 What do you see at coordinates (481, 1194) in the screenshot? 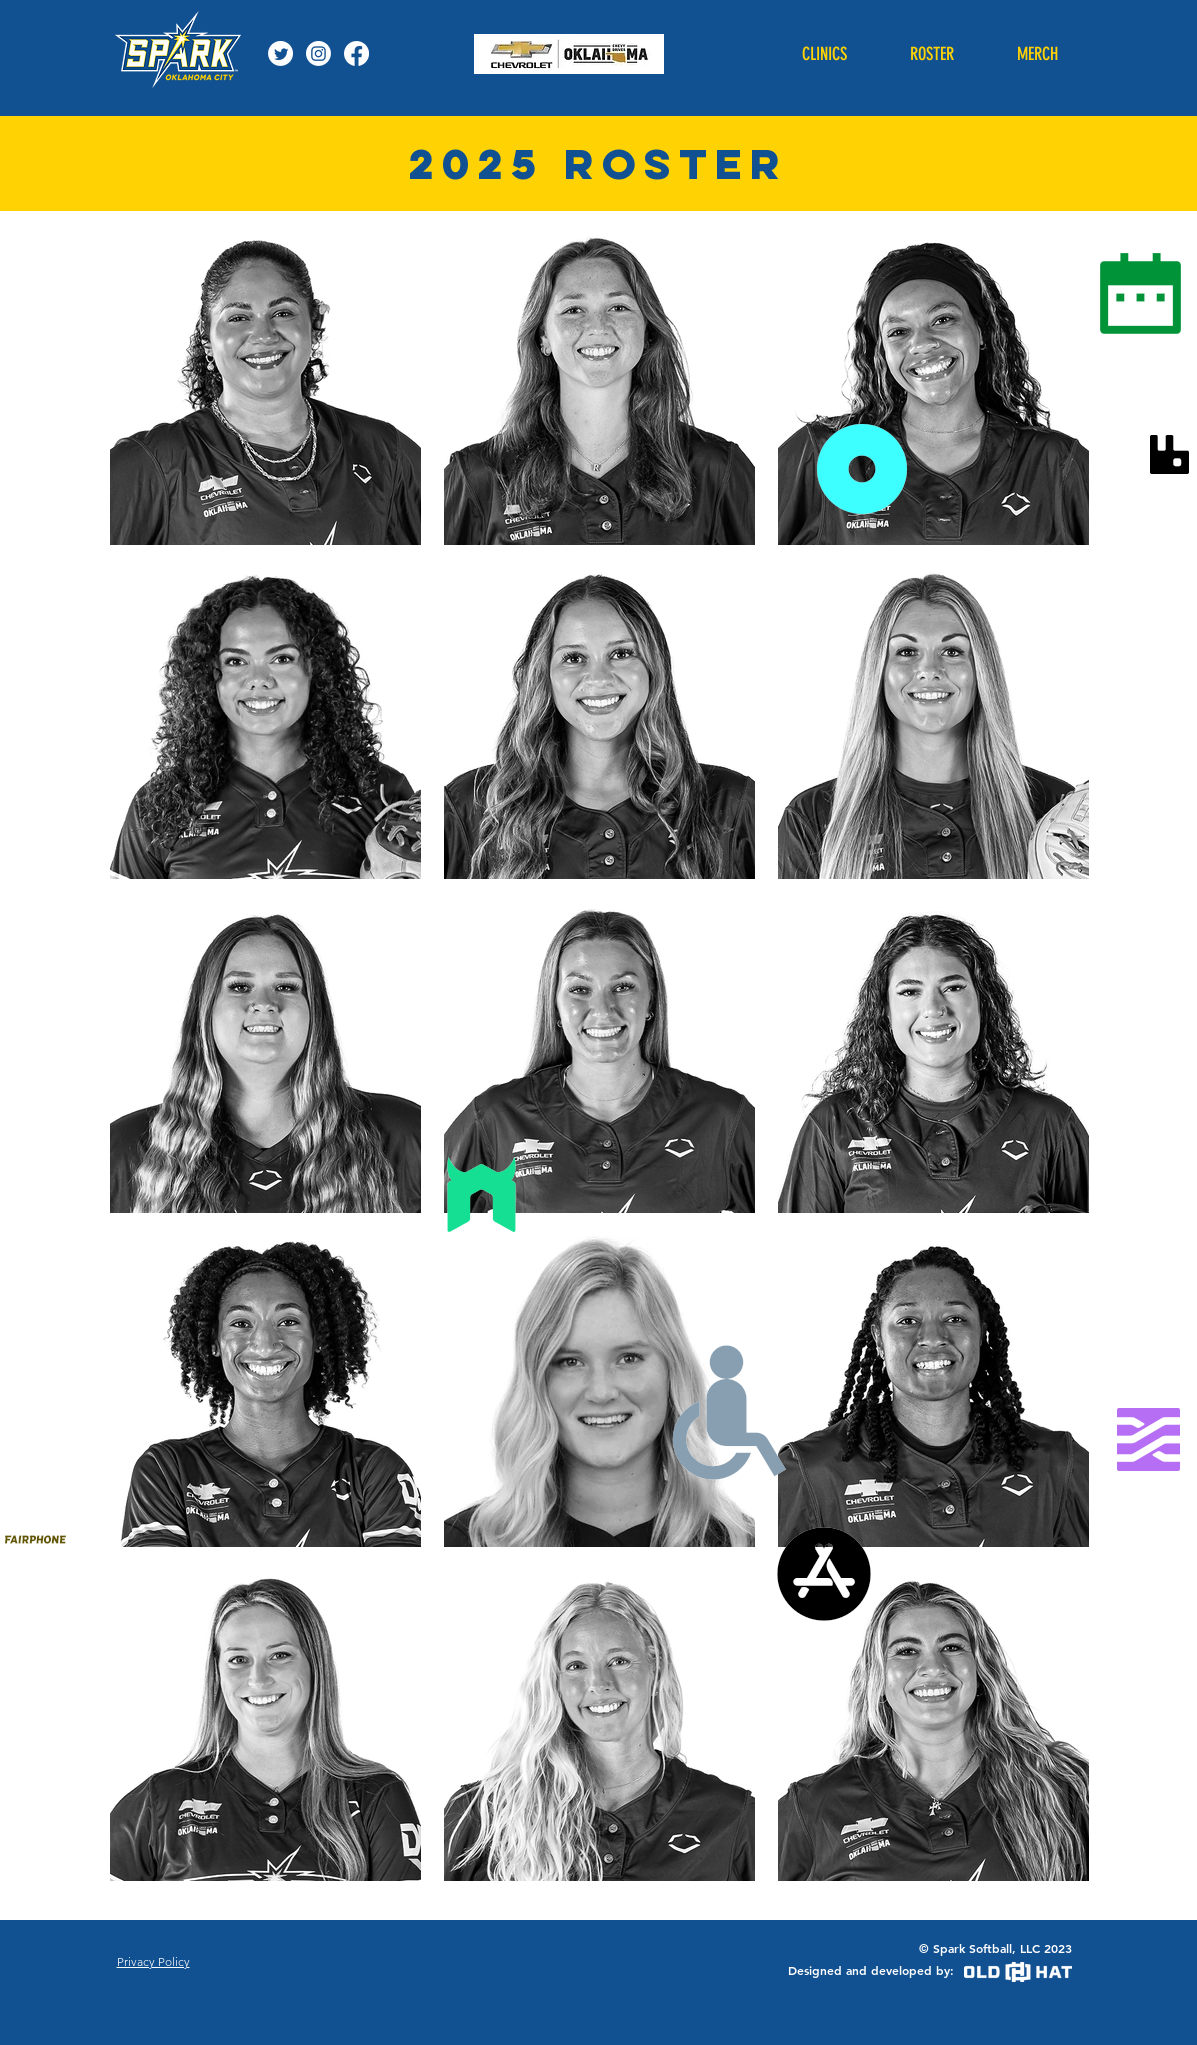
I see `nodemon development tool logo` at bounding box center [481, 1194].